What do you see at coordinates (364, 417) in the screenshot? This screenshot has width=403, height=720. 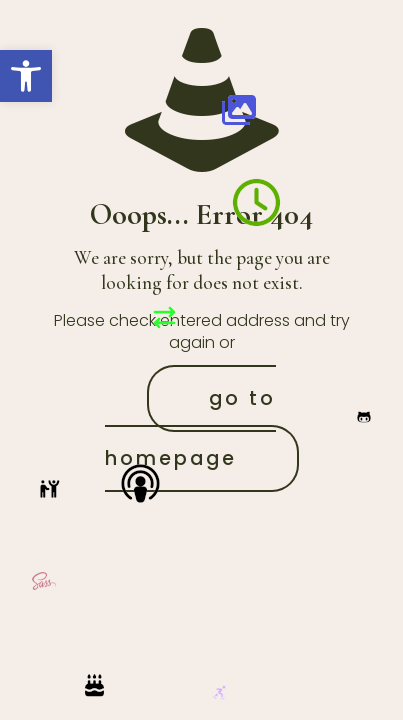 I see `link to GitHub repository` at bounding box center [364, 417].